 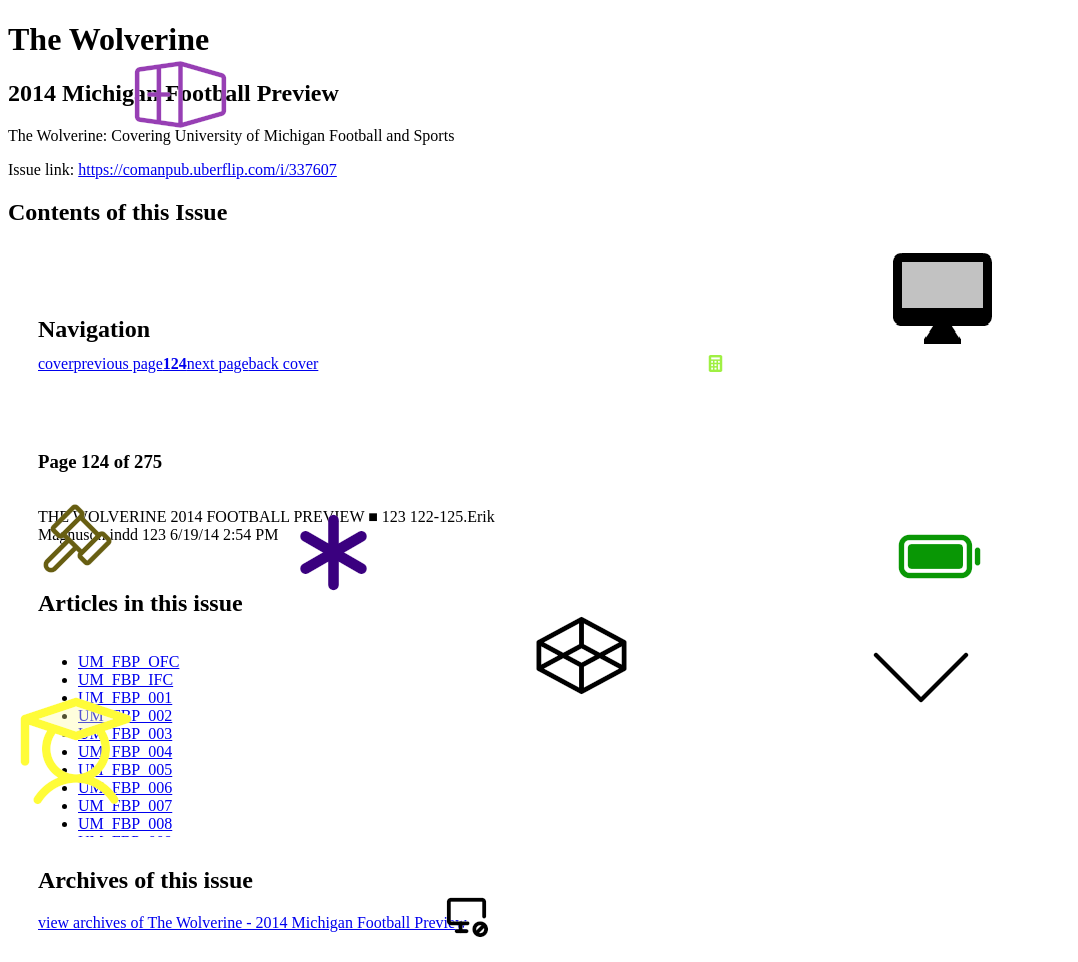 I want to click on indicates a required field in a form, so click(x=333, y=552).